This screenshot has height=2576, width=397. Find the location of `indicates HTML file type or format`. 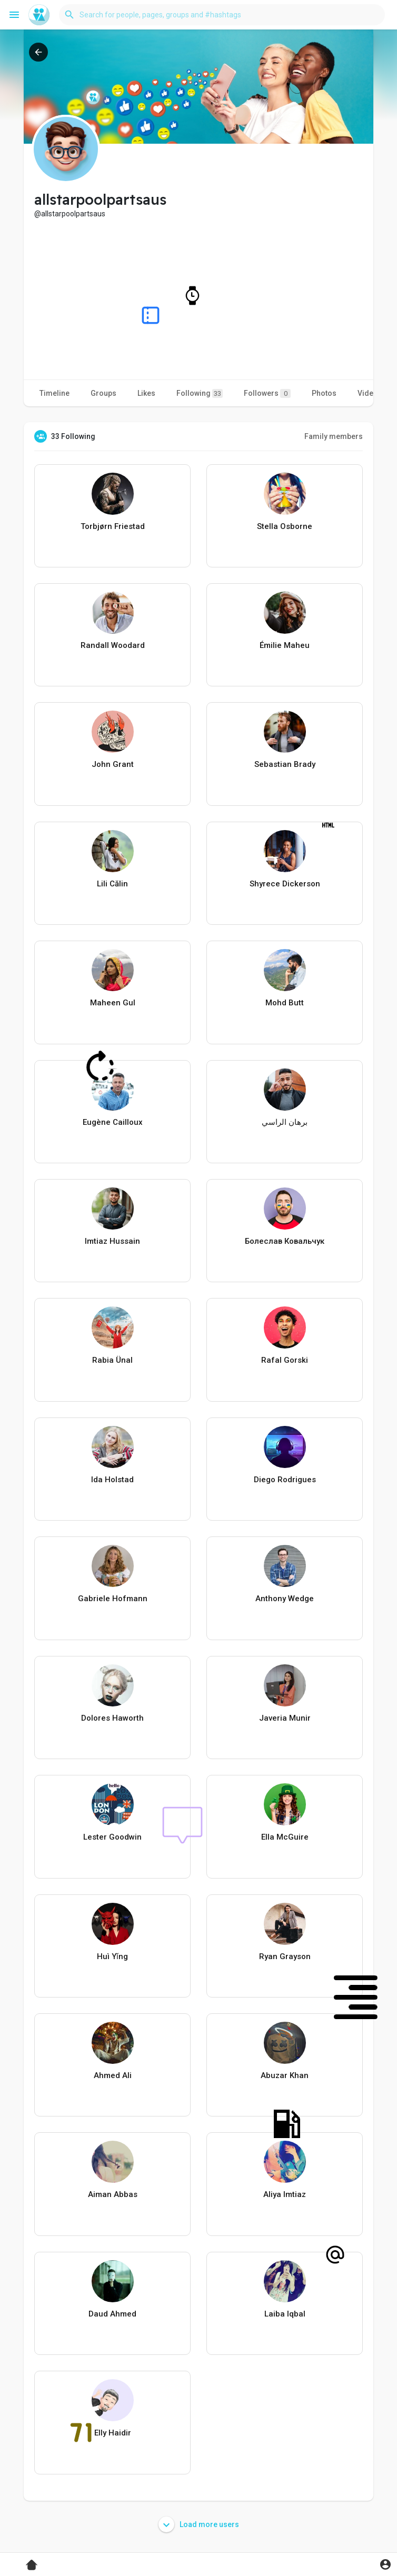

indicates HTML file type or format is located at coordinates (328, 825).